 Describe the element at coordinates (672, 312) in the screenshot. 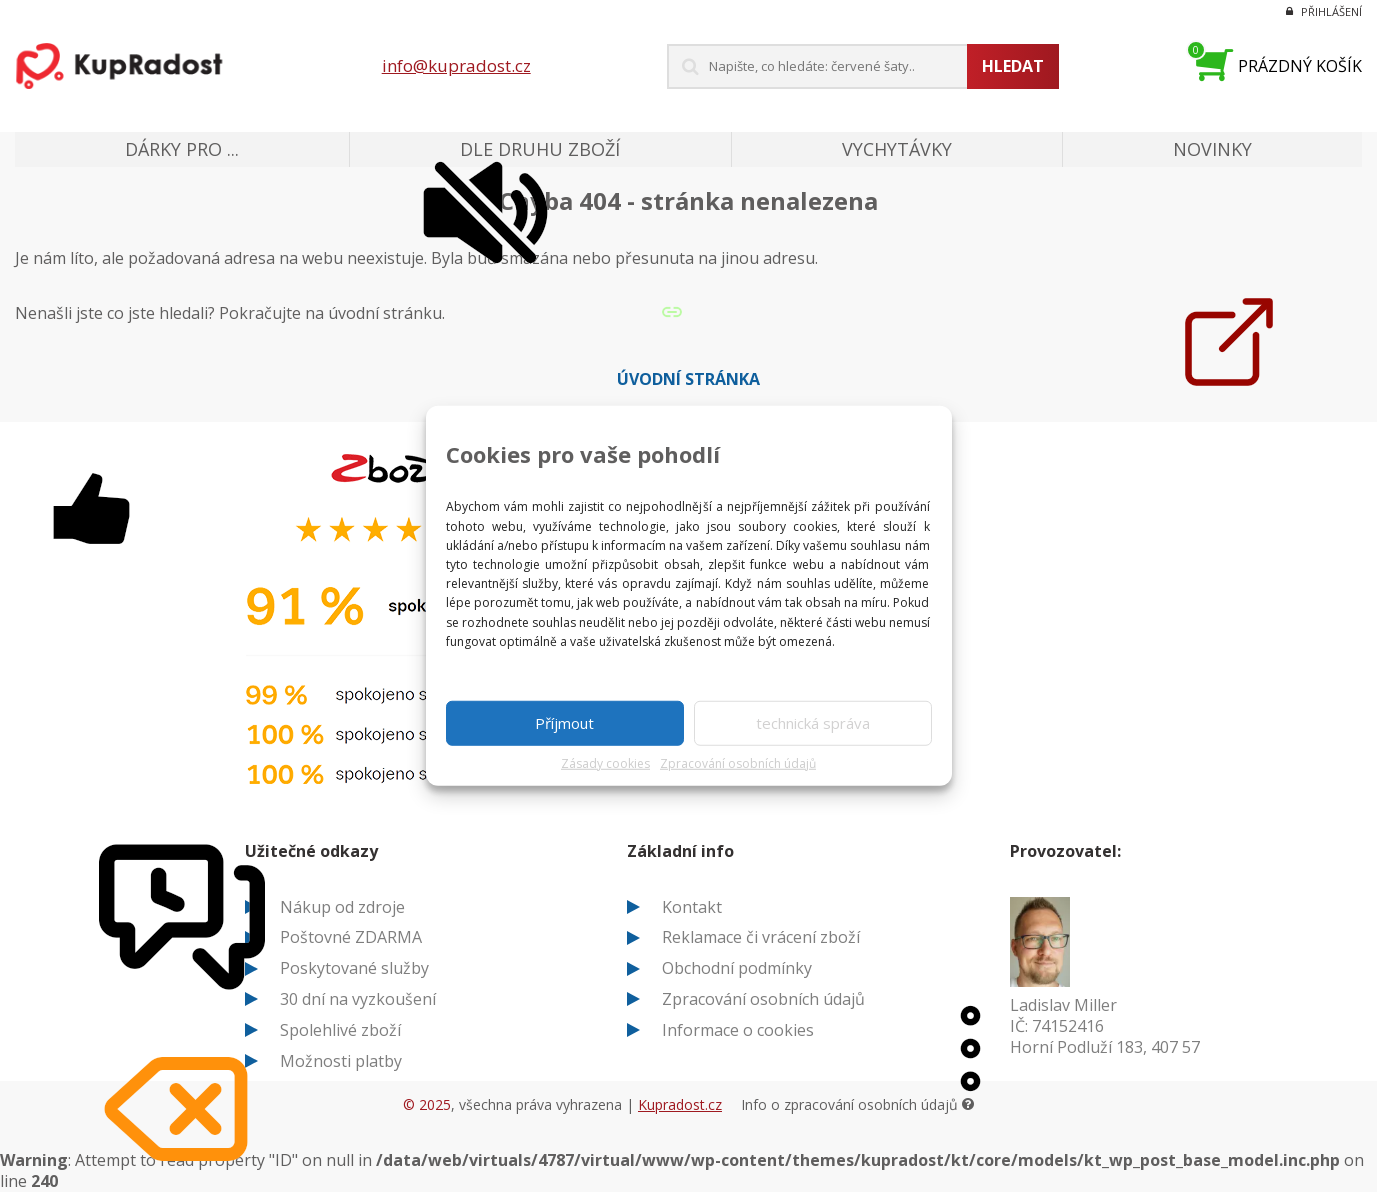

I see `copy or share a link` at that location.